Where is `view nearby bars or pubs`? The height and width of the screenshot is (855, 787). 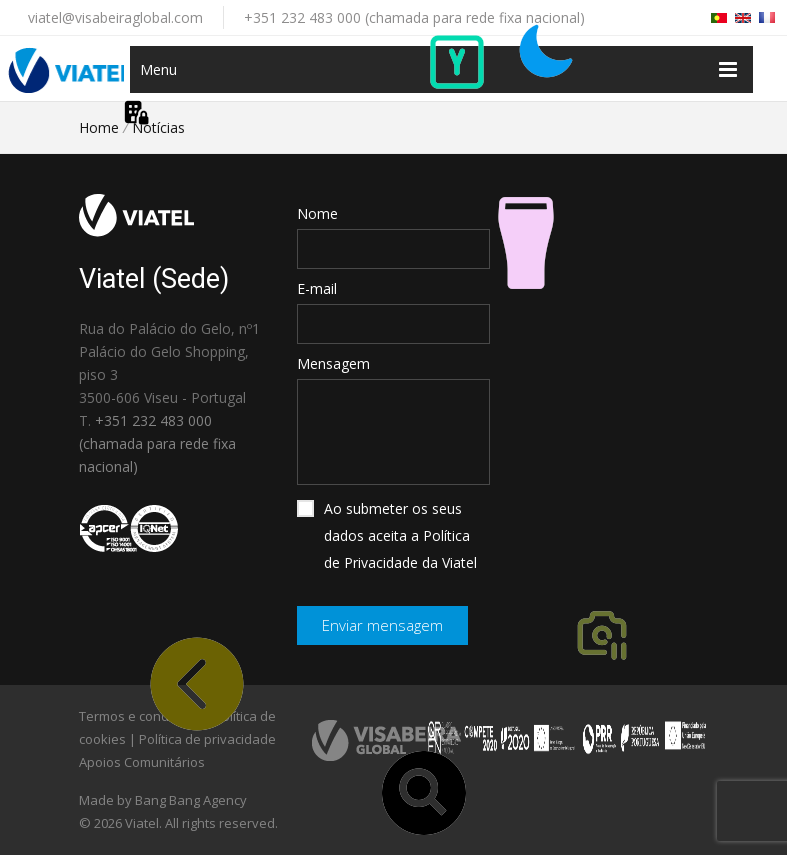
view nearby bars or pubs is located at coordinates (526, 243).